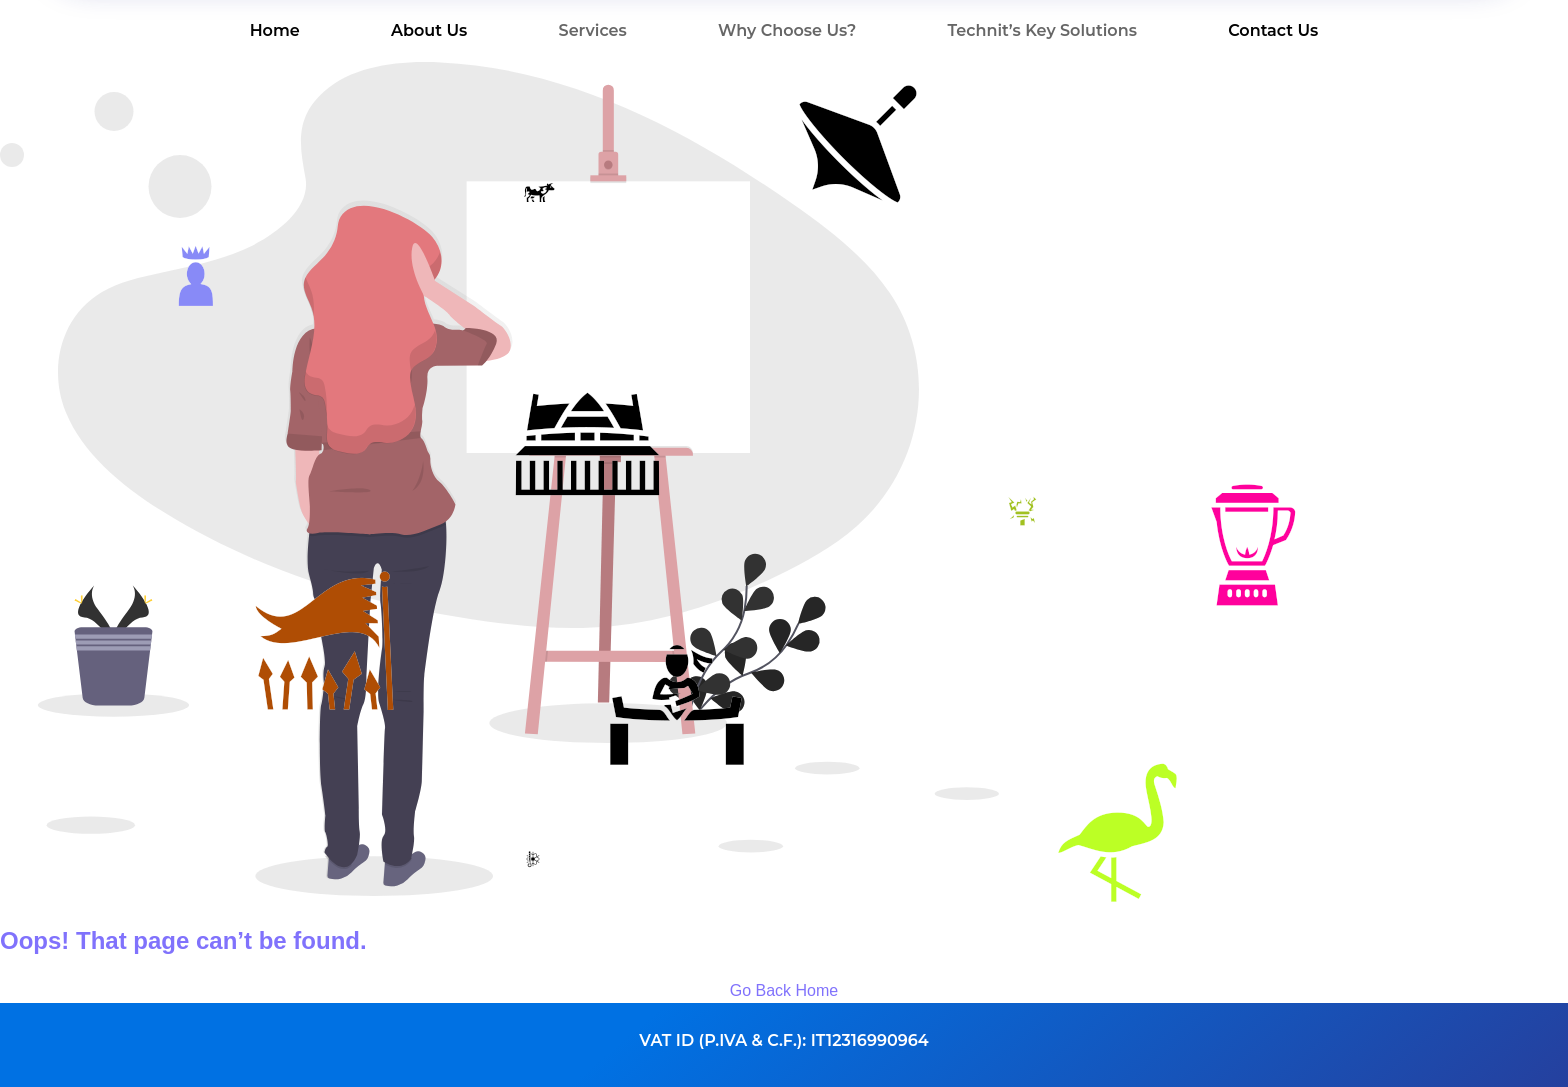  I want to click on access farm or livestock management features, so click(539, 192).